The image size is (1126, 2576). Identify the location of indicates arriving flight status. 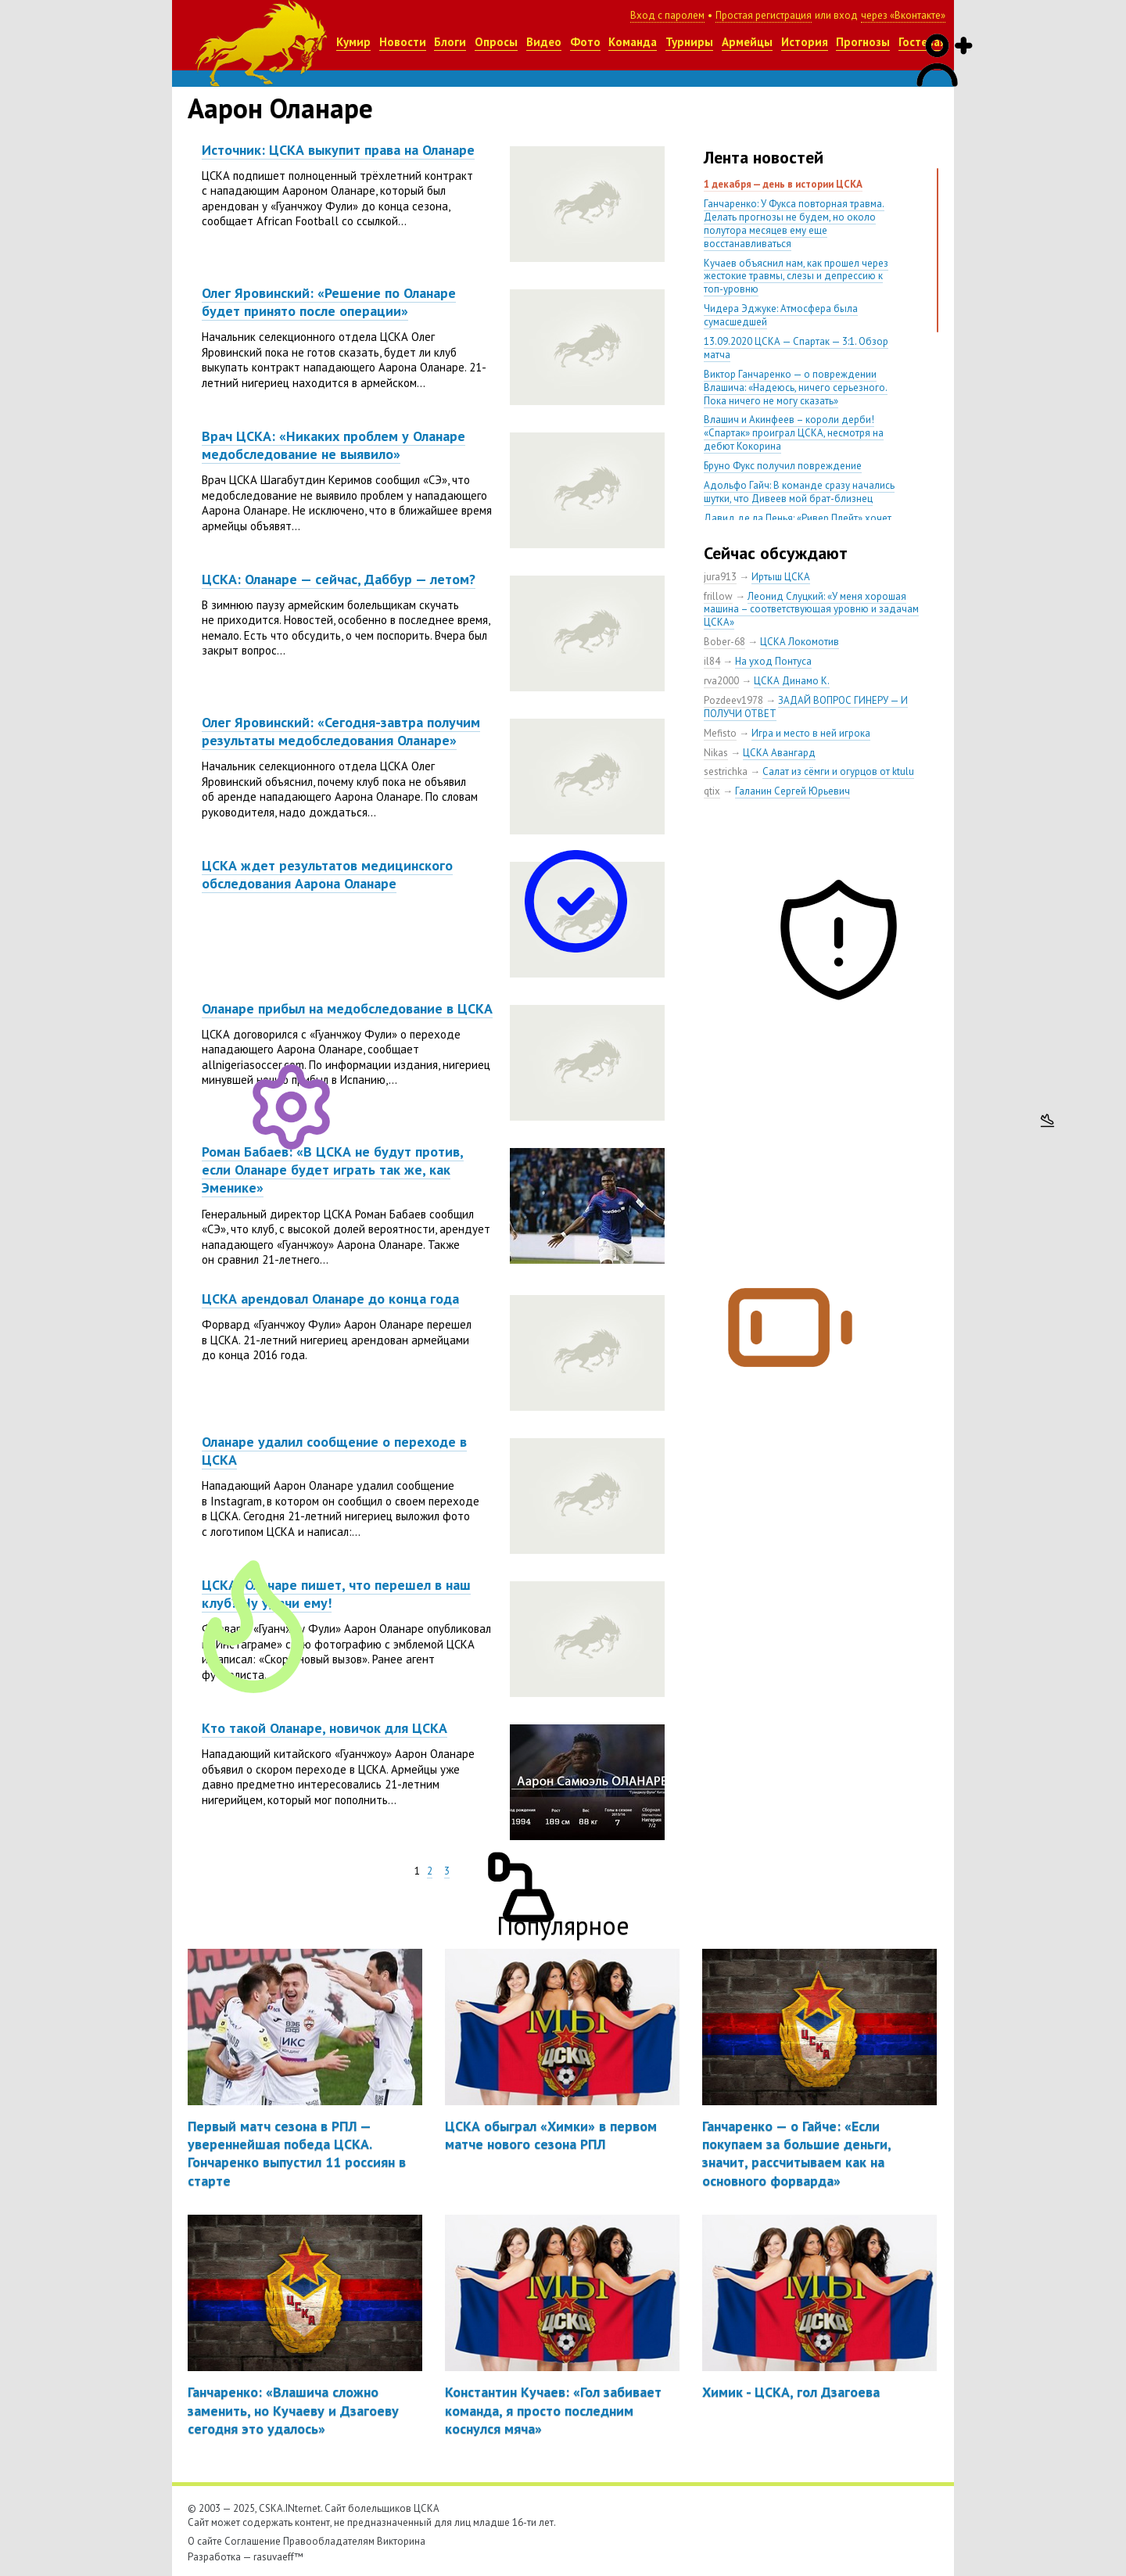
(1047, 1120).